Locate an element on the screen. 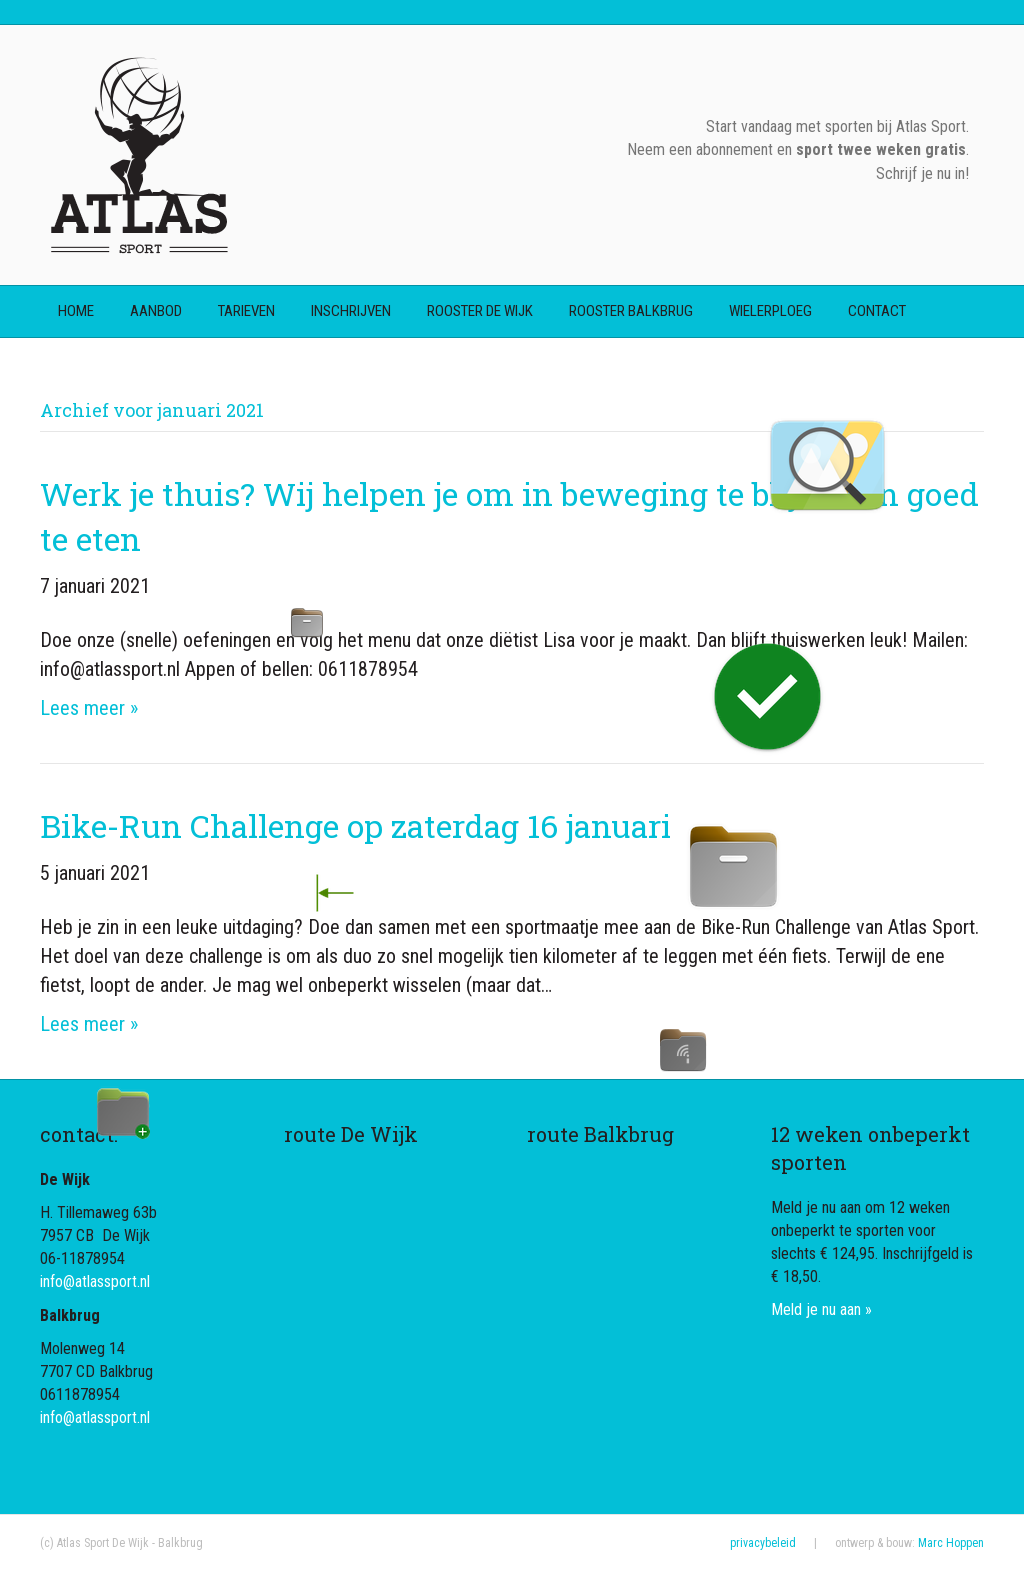 The image size is (1024, 1572). mark item as complete or approved is located at coordinates (767, 696).